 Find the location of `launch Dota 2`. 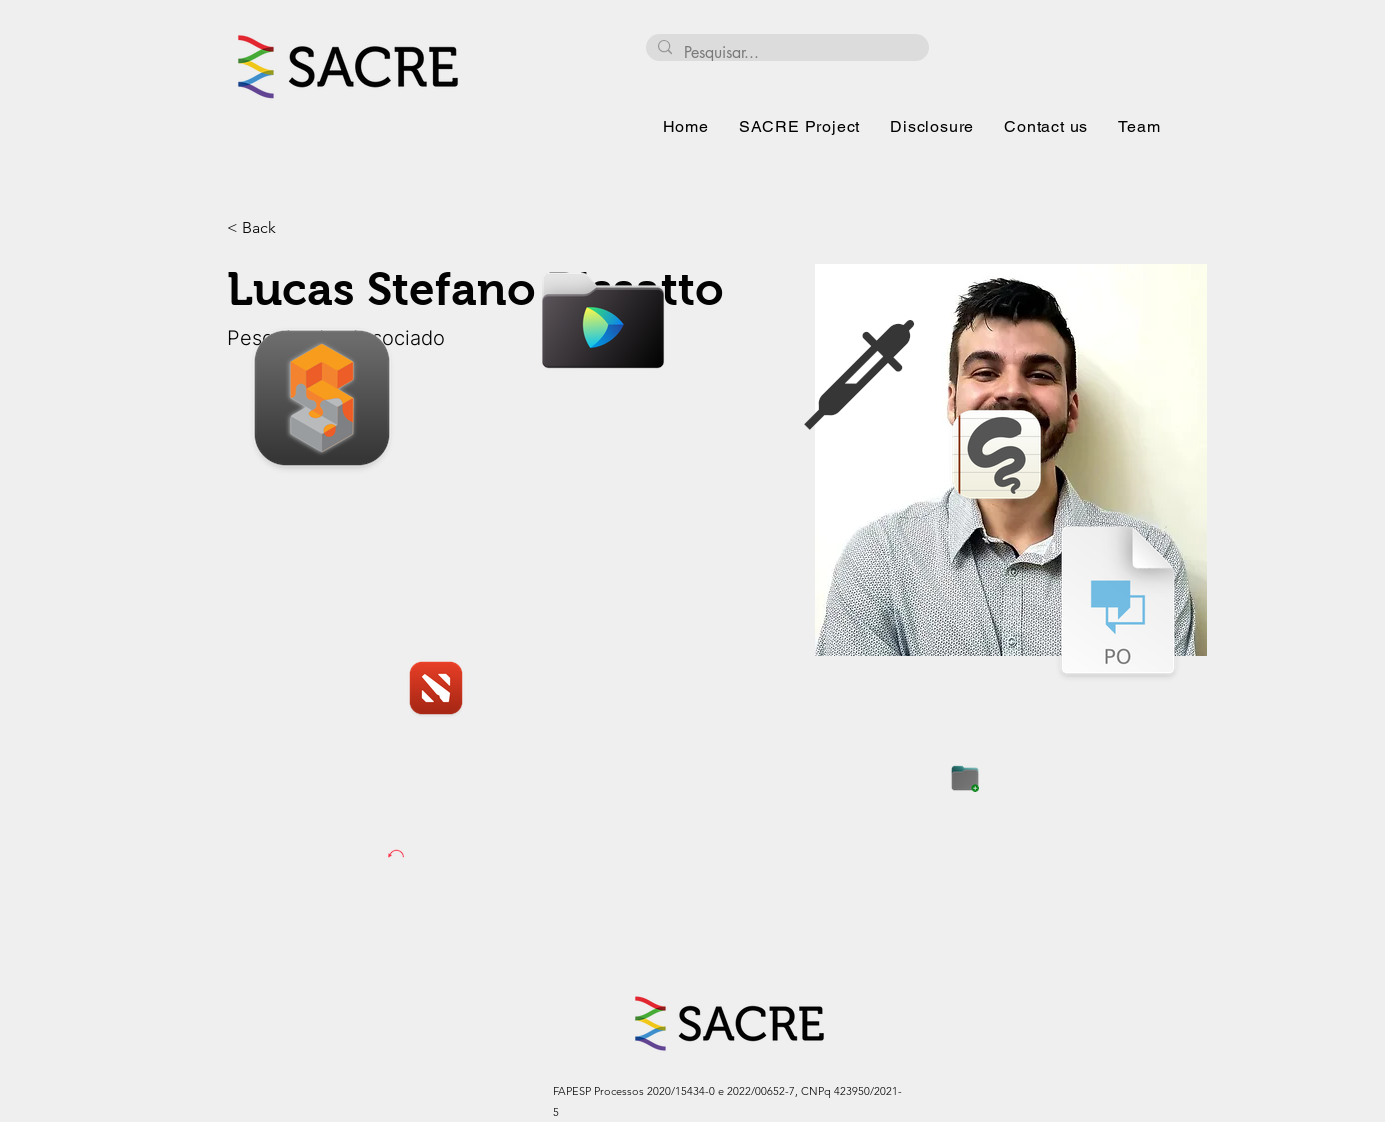

launch Dota 2 is located at coordinates (436, 688).